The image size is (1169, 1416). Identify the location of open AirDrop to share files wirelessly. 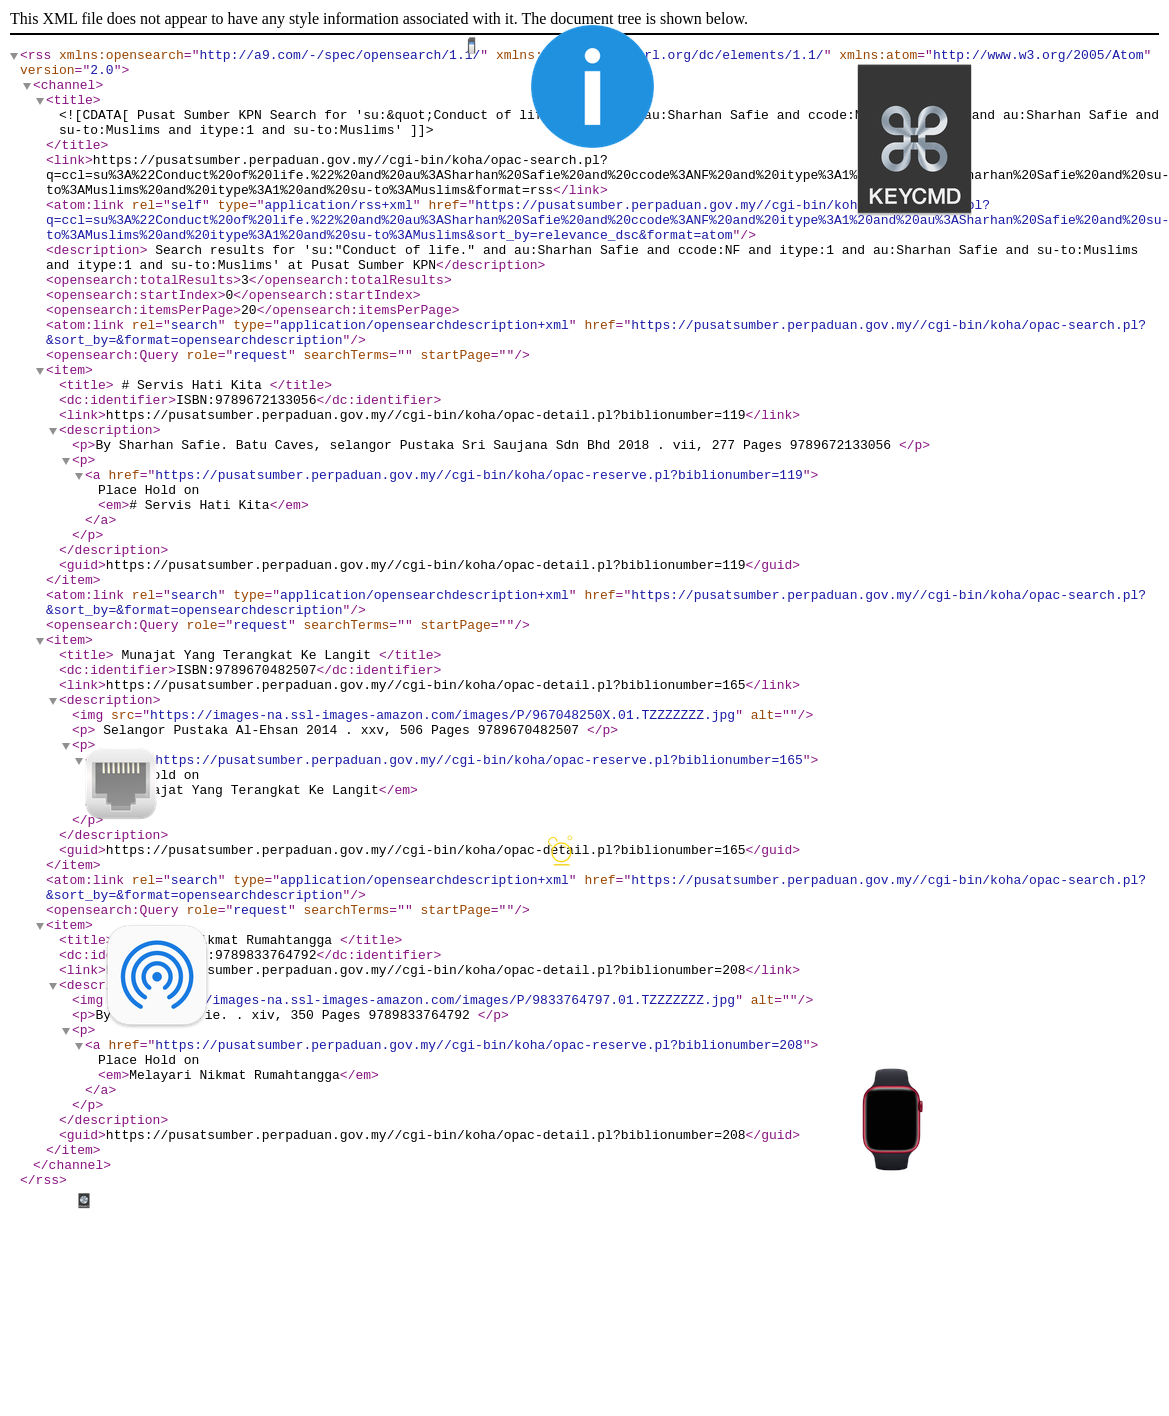
(157, 975).